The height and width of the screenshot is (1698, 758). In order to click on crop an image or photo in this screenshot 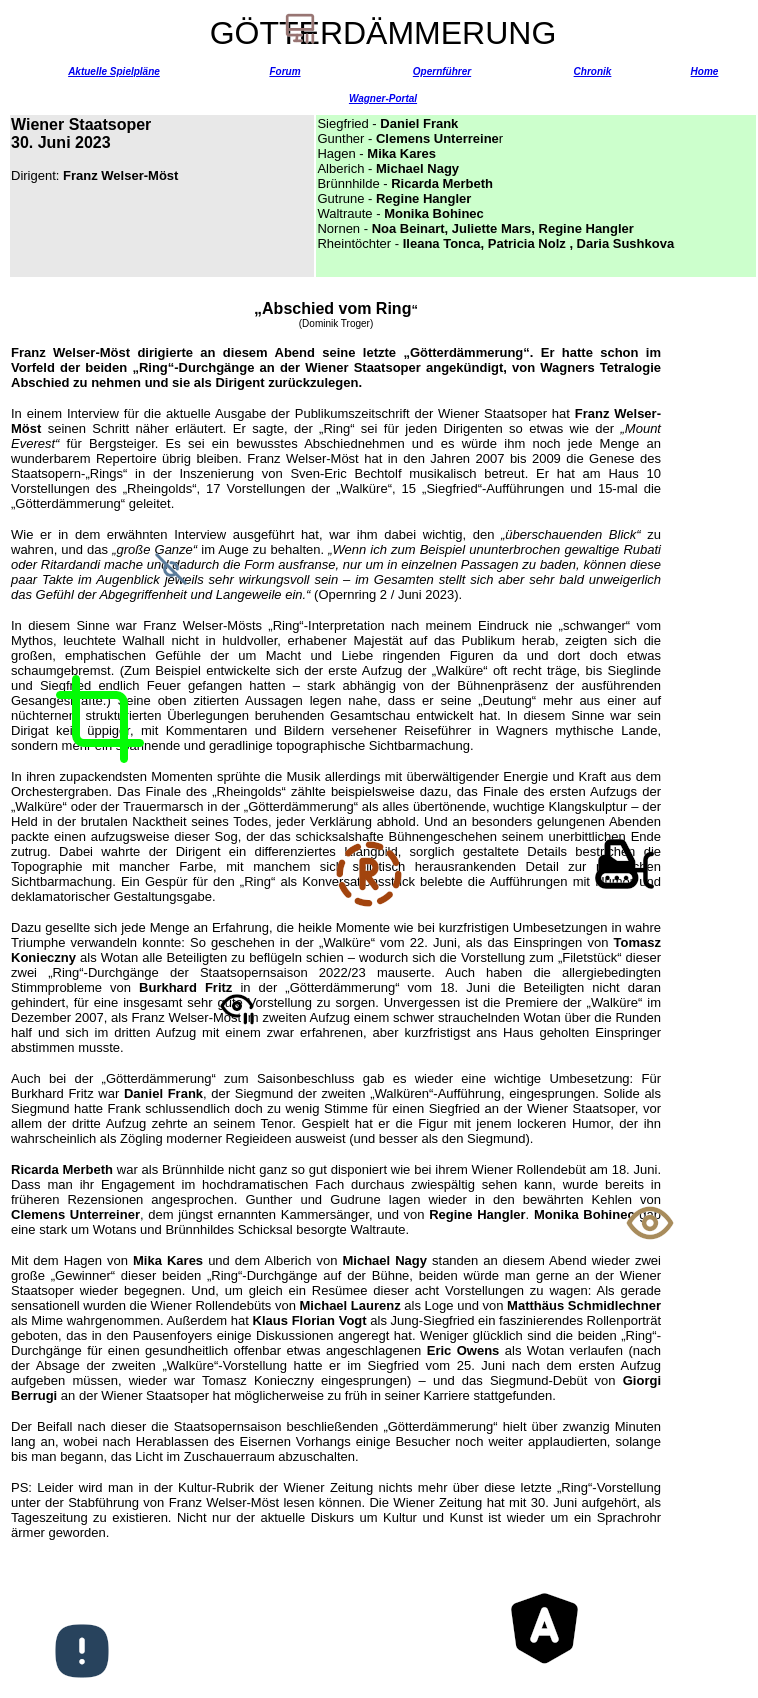, I will do `click(100, 719)`.